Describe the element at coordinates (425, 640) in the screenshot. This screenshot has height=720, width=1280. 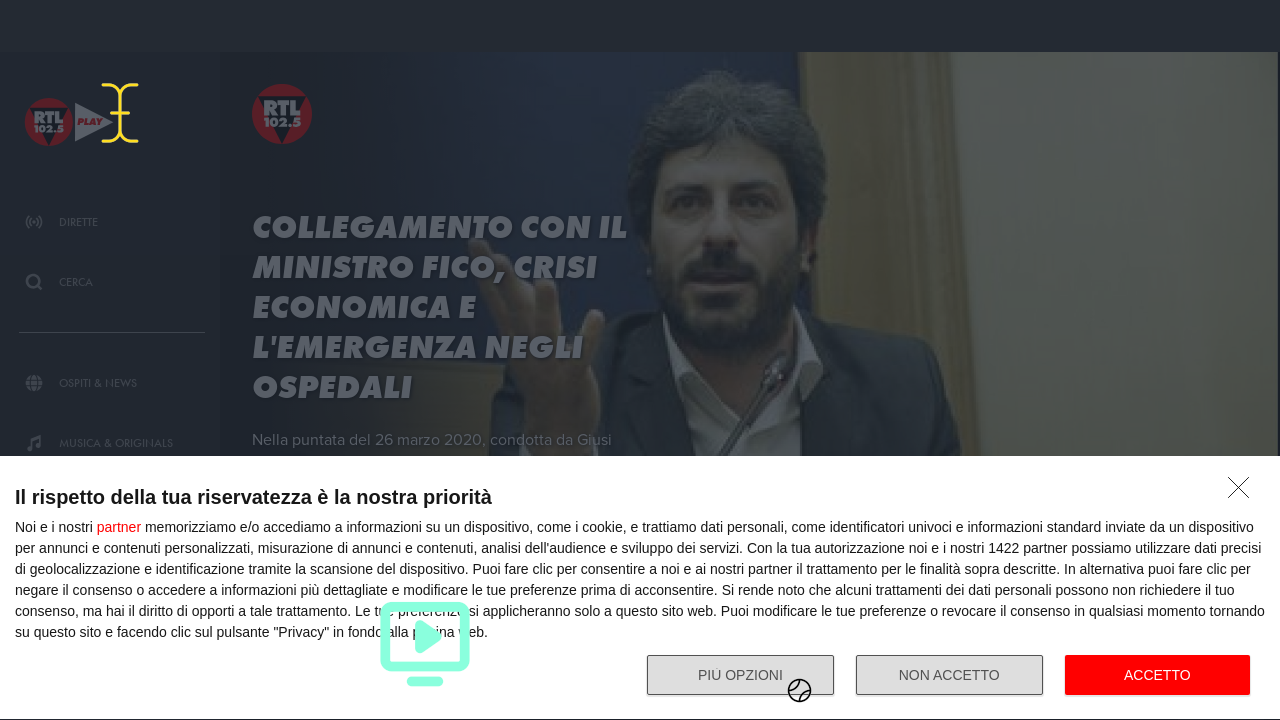
I see `play video on monitor or screen` at that location.